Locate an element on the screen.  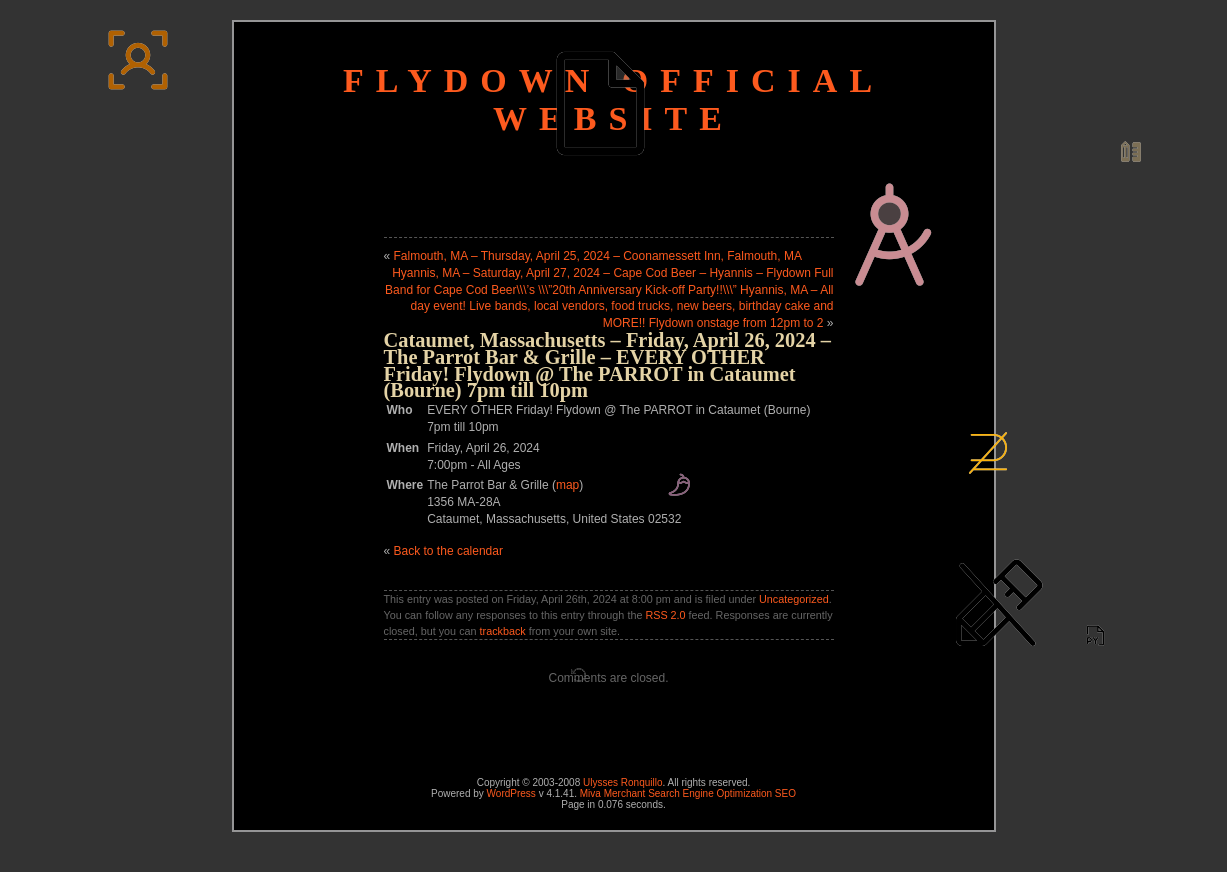
view or open a document is located at coordinates (600, 103).